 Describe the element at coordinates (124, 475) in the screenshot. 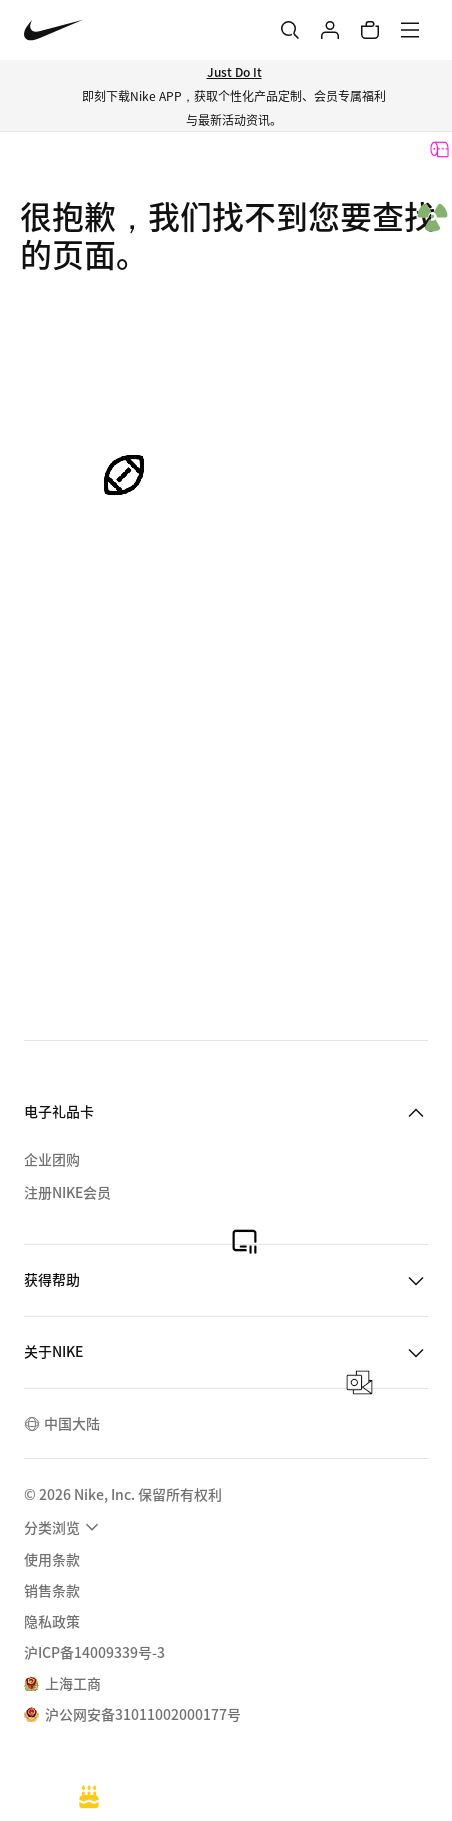

I see `view sports scores and updates` at that location.